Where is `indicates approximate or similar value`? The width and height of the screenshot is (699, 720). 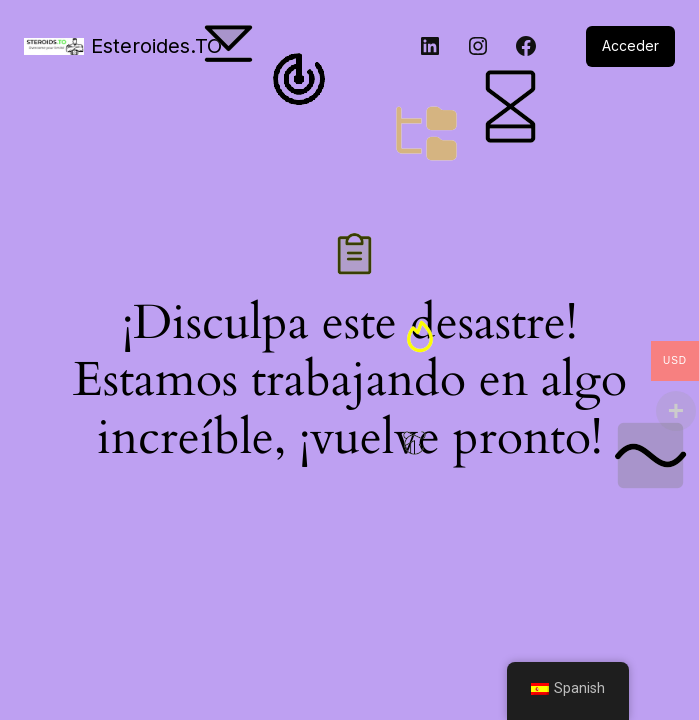 indicates approximate or similar value is located at coordinates (650, 455).